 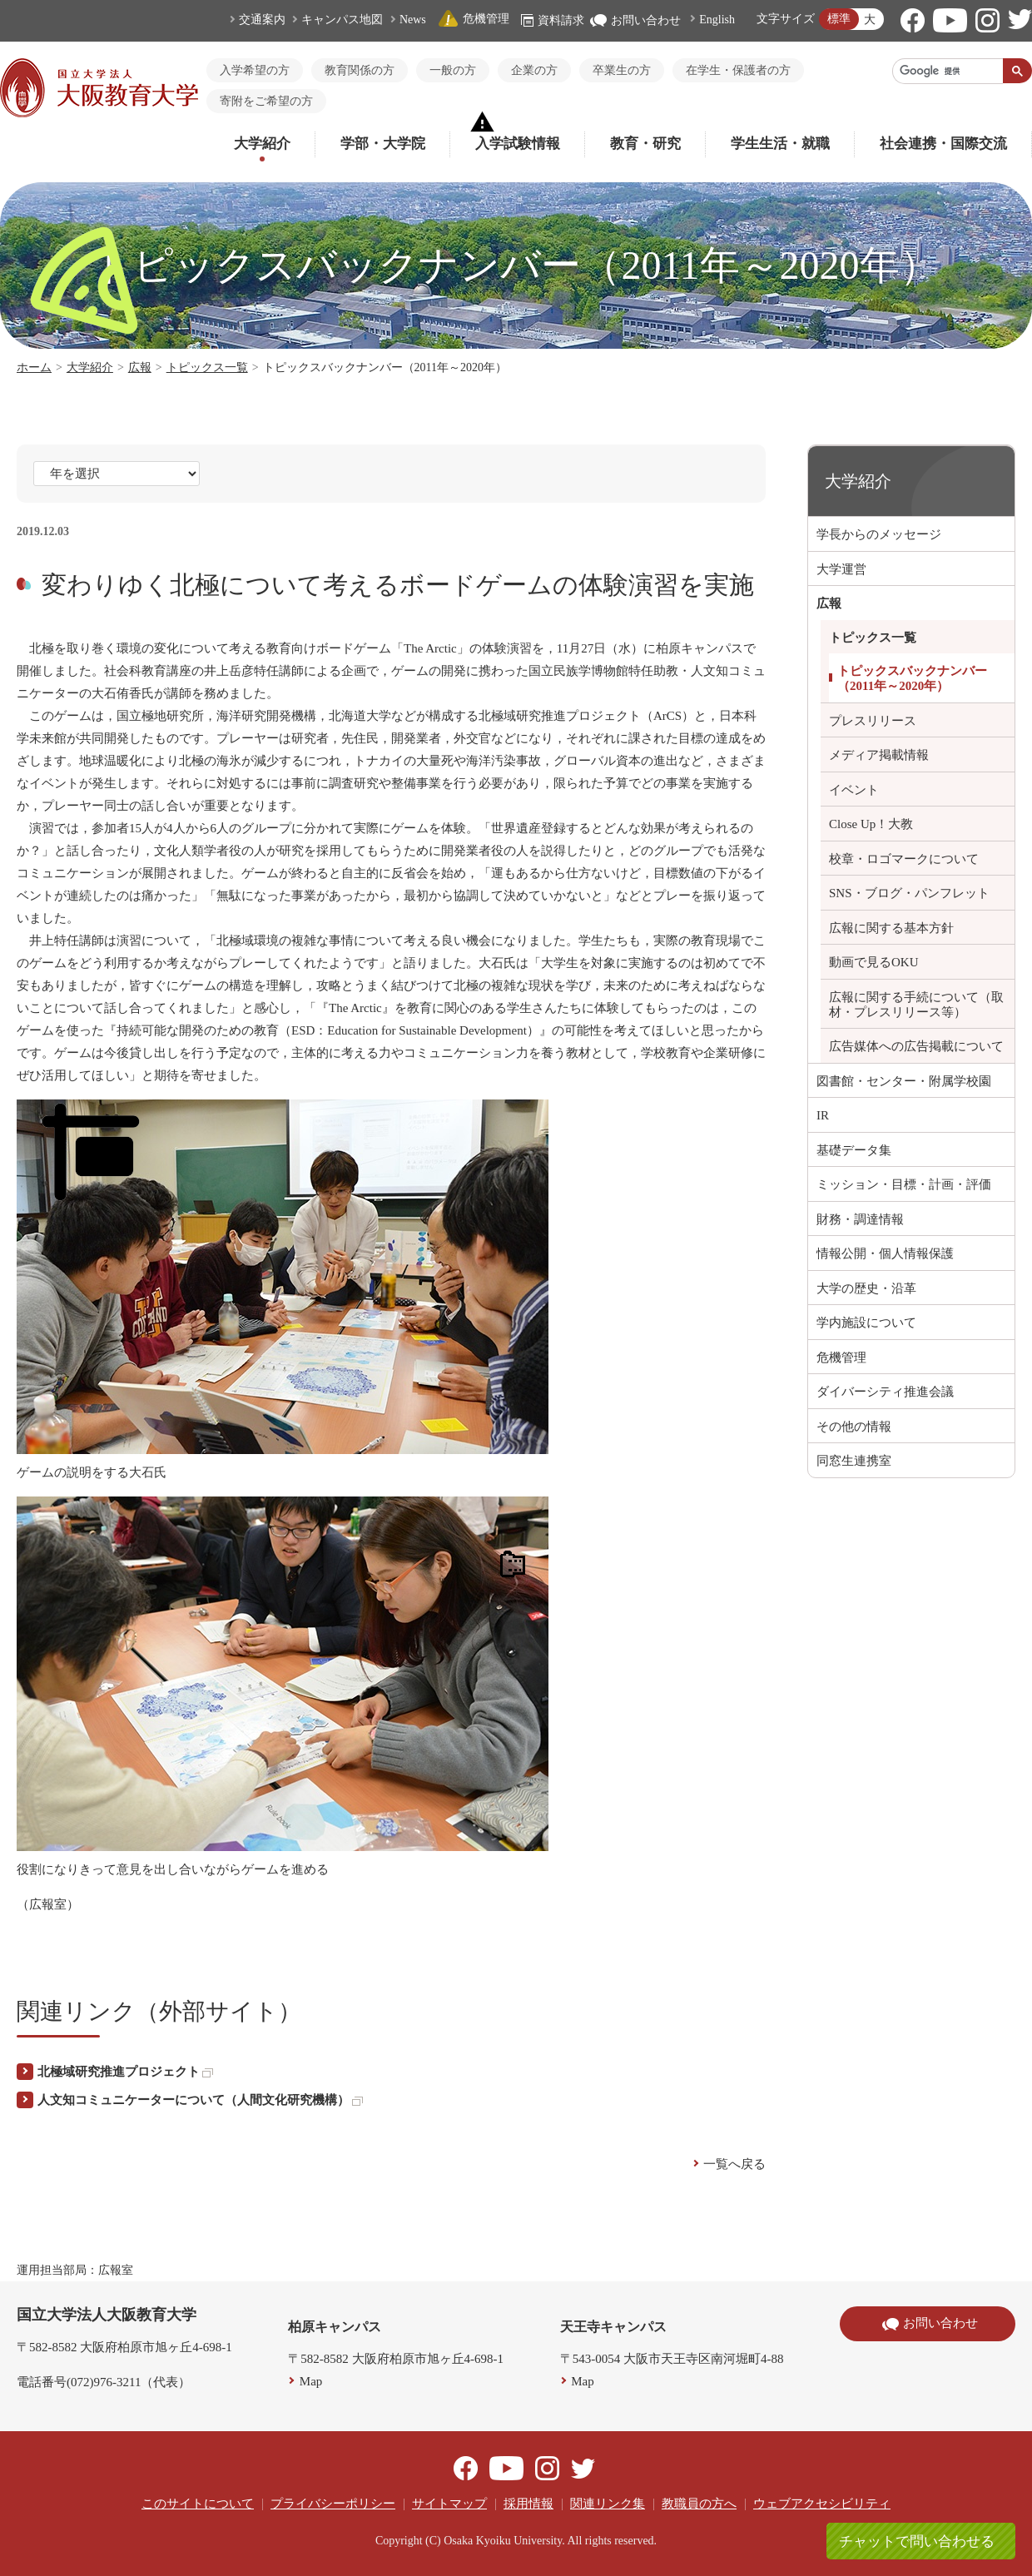 I want to click on order food or access food delivery, so click(x=84, y=280).